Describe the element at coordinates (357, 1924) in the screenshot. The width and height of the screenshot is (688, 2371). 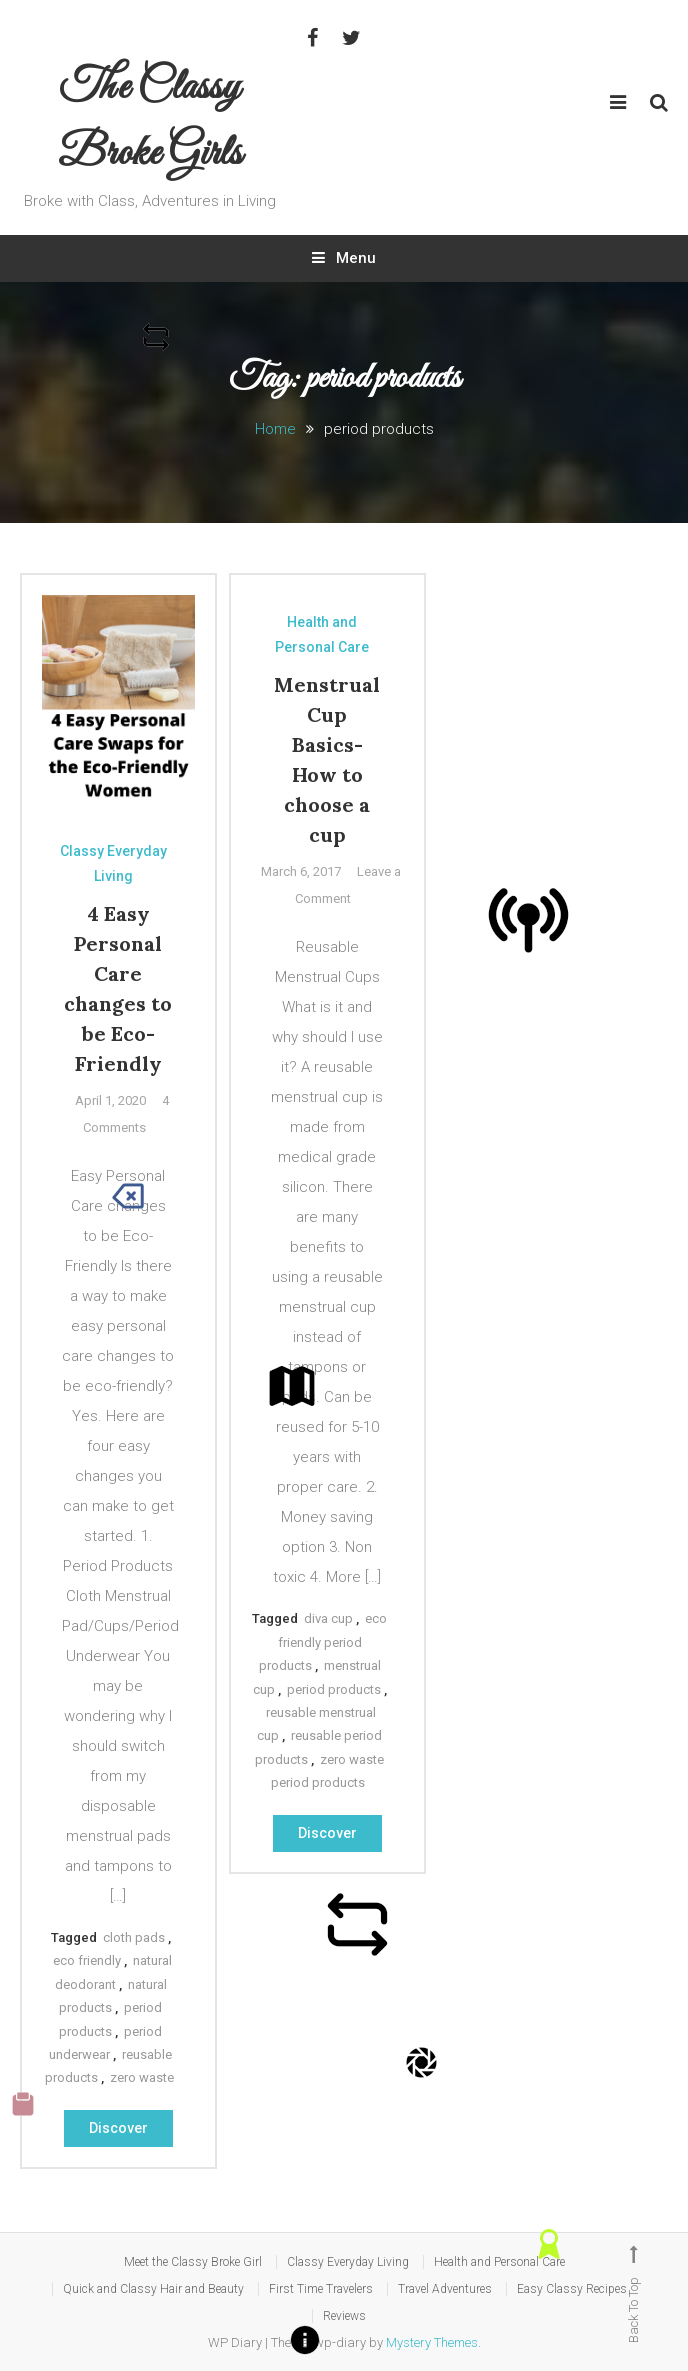
I see `toggle repeat or loop mode` at that location.